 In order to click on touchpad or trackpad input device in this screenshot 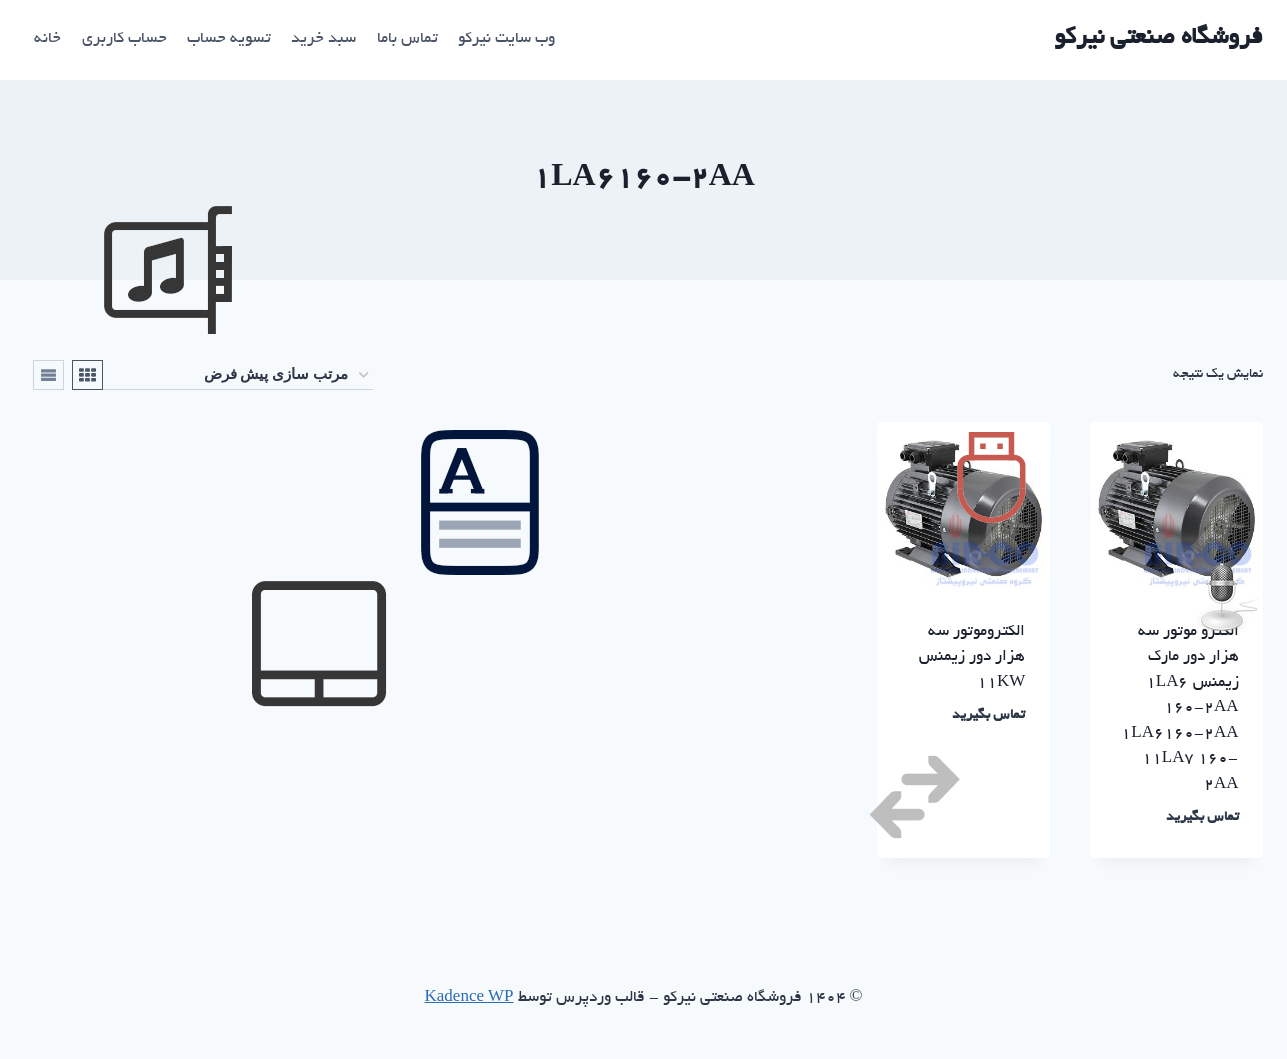, I will do `click(323, 643)`.